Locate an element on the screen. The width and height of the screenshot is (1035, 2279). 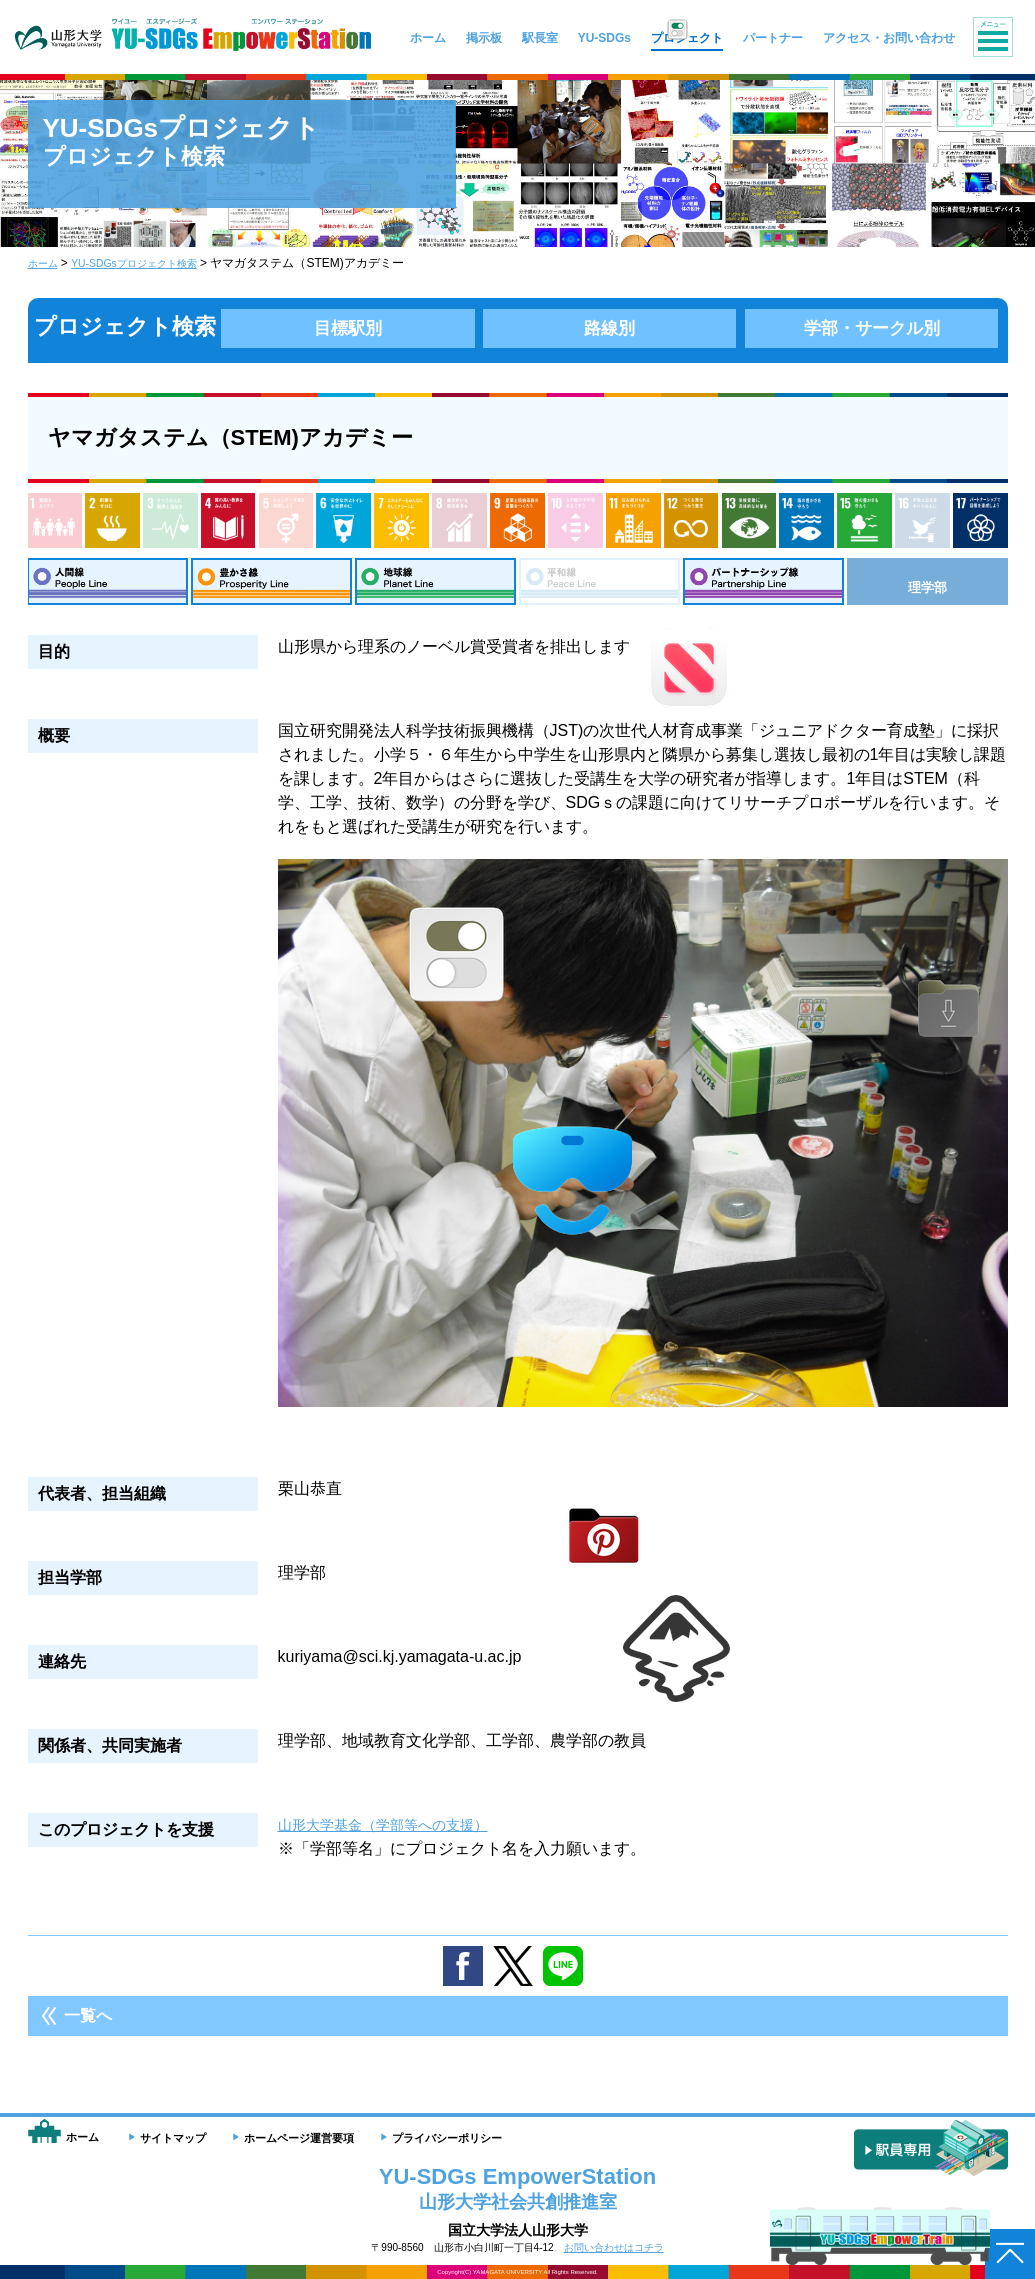
open mixed reality portal app is located at coordinates (572, 1180).